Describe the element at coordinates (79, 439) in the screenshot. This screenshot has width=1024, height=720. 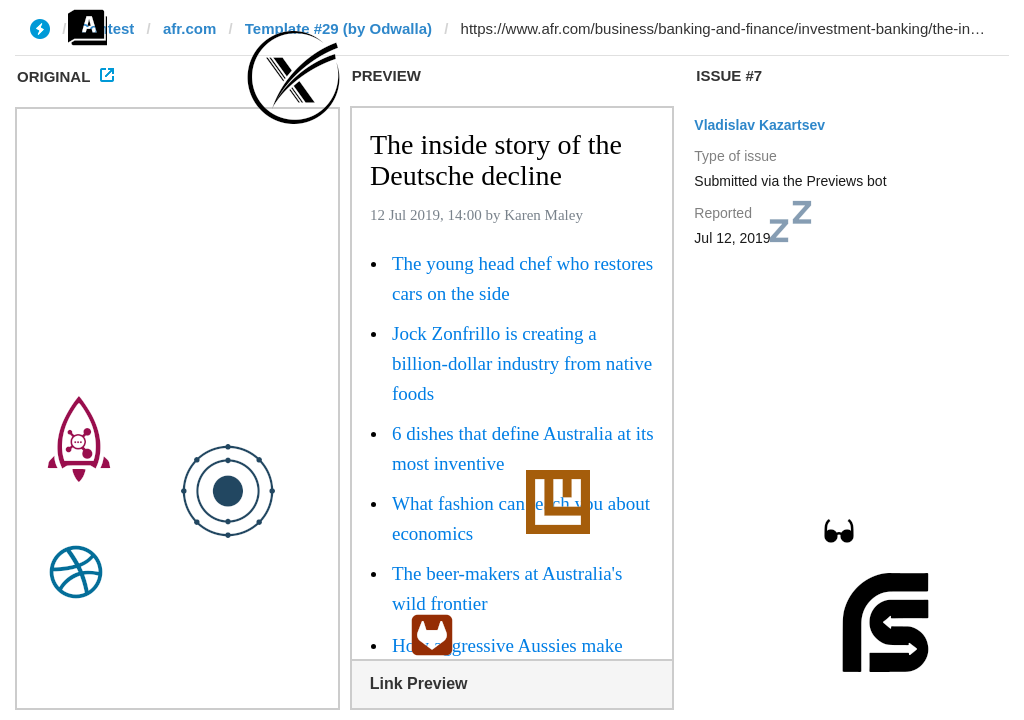
I see `Apache RocketMQ logo` at that location.